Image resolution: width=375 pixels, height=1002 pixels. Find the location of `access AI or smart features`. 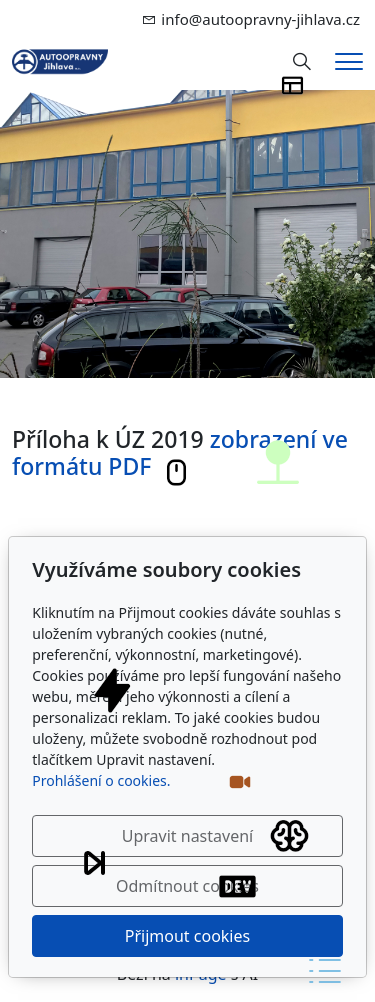

access AI or smart features is located at coordinates (289, 836).